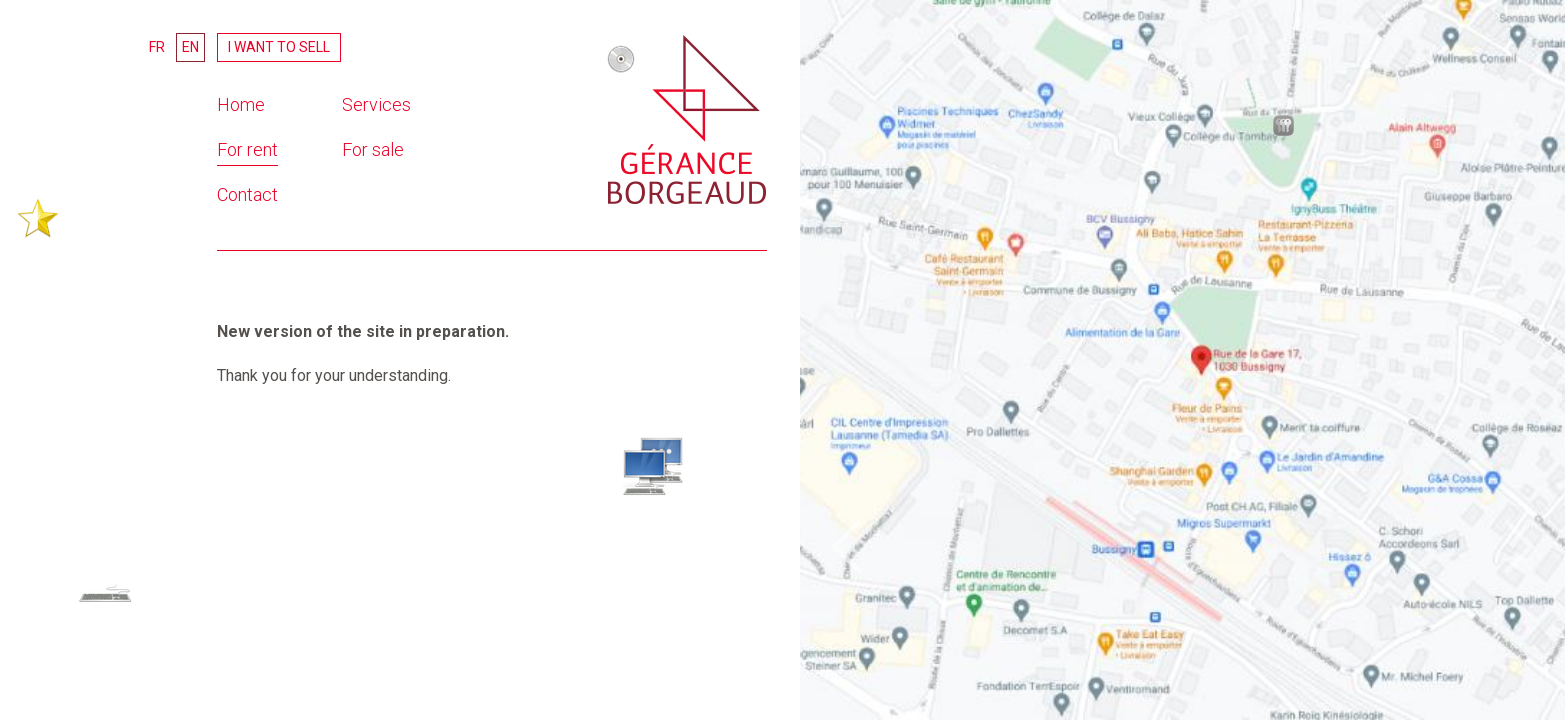 This screenshot has height=720, width=1565. Describe the element at coordinates (37, 219) in the screenshot. I see `indicates a partial or half rating` at that location.